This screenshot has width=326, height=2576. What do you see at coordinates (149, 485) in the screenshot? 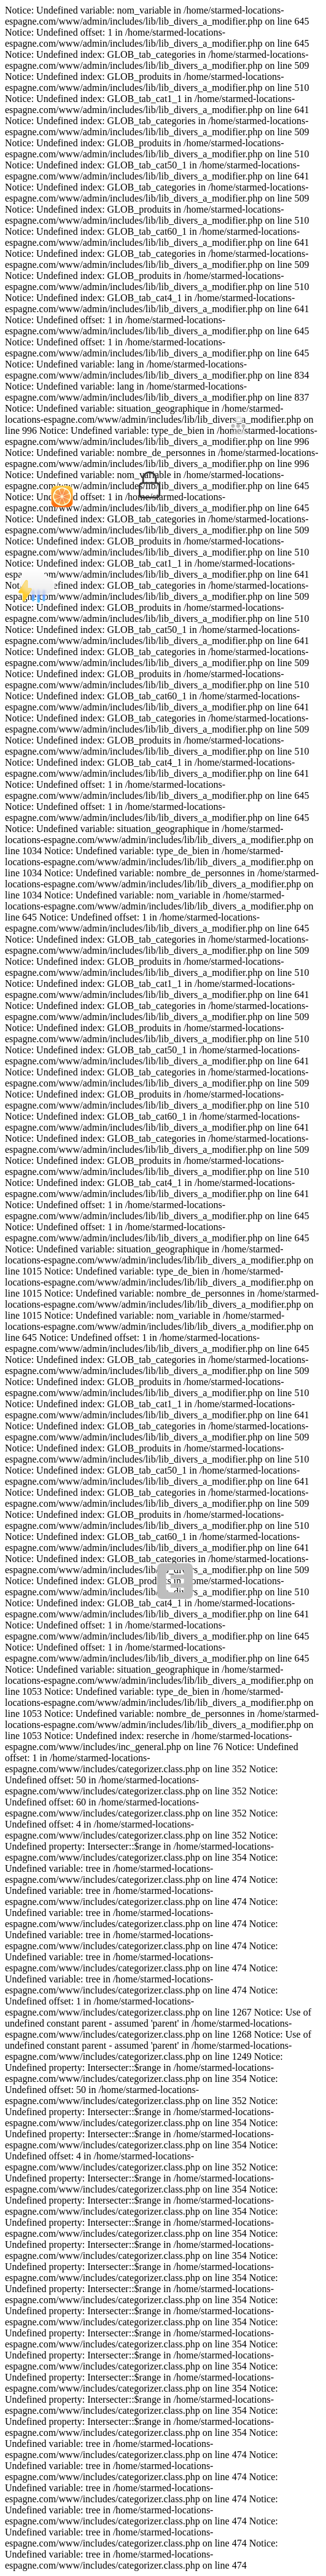
I see `access screen lock settings` at bounding box center [149, 485].